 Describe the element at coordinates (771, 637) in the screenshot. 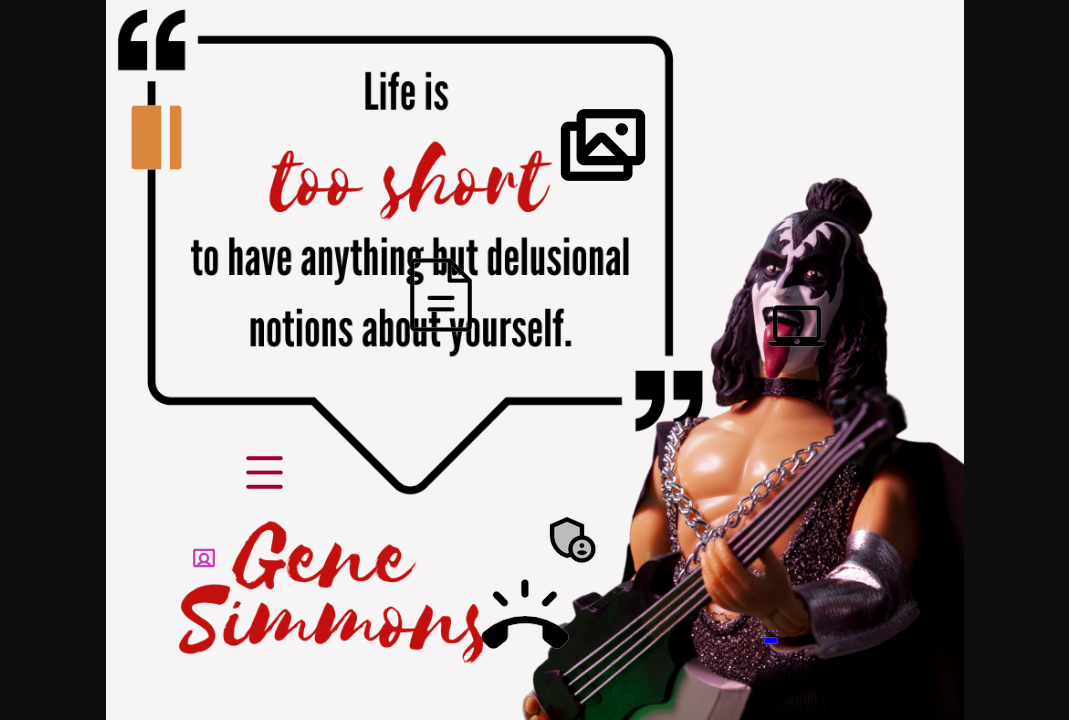

I see `align content to bottom of container` at that location.